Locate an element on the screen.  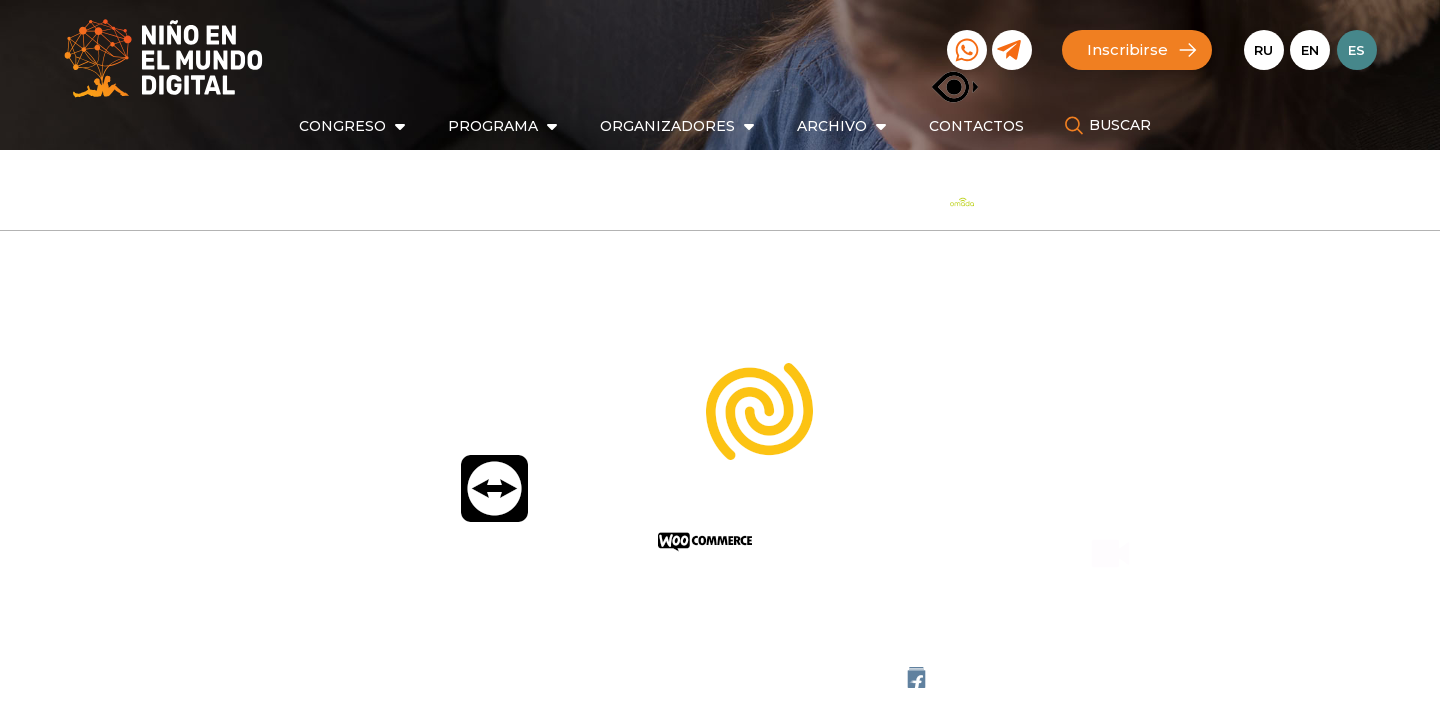
lucide icon library logo is located at coordinates (759, 411).